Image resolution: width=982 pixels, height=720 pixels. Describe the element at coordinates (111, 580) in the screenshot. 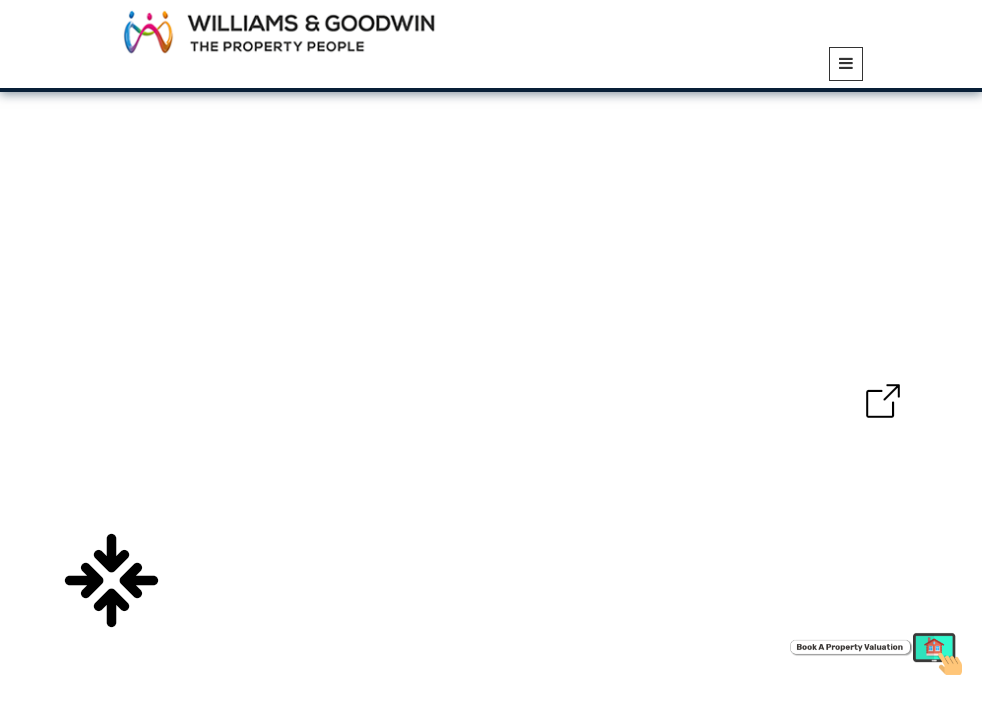

I see `collapse or minimize content` at that location.